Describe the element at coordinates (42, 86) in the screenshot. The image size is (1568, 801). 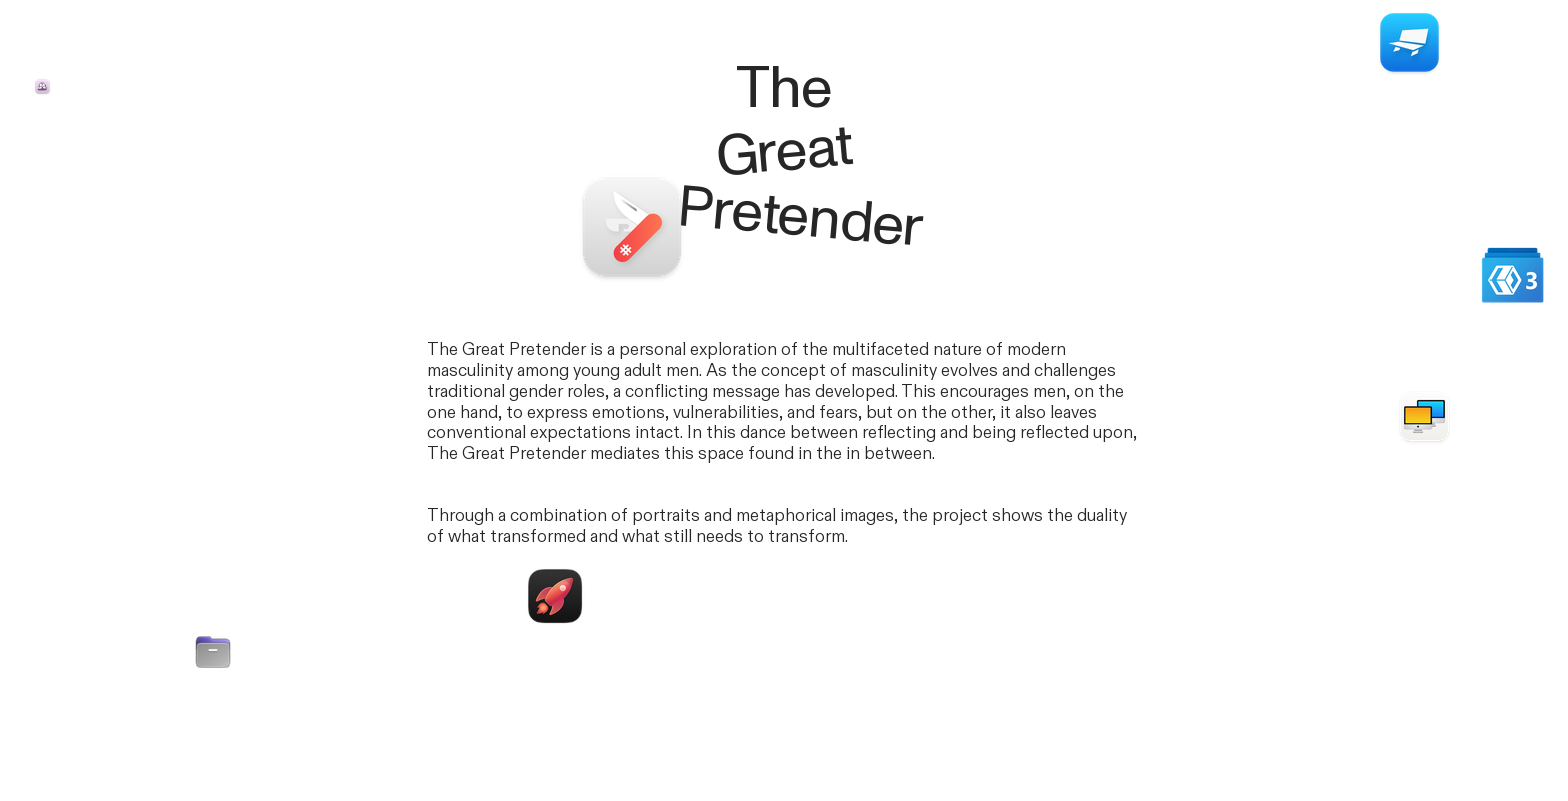
I see `open gpodder podcast manager` at that location.